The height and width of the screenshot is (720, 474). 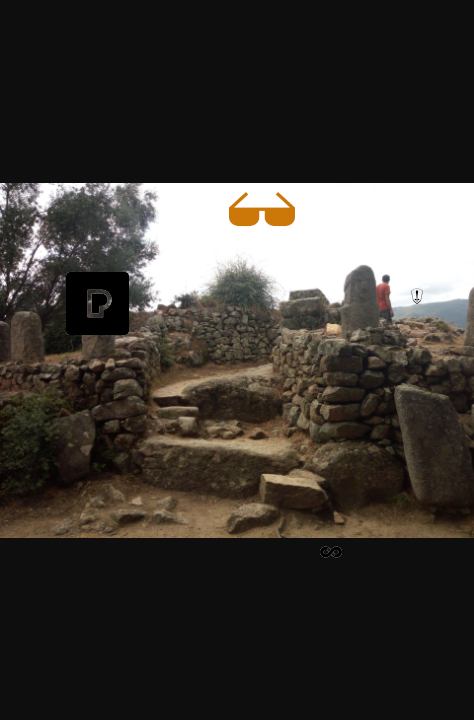 What do you see at coordinates (417, 296) in the screenshot?
I see `launch heroic games launcher` at bounding box center [417, 296].